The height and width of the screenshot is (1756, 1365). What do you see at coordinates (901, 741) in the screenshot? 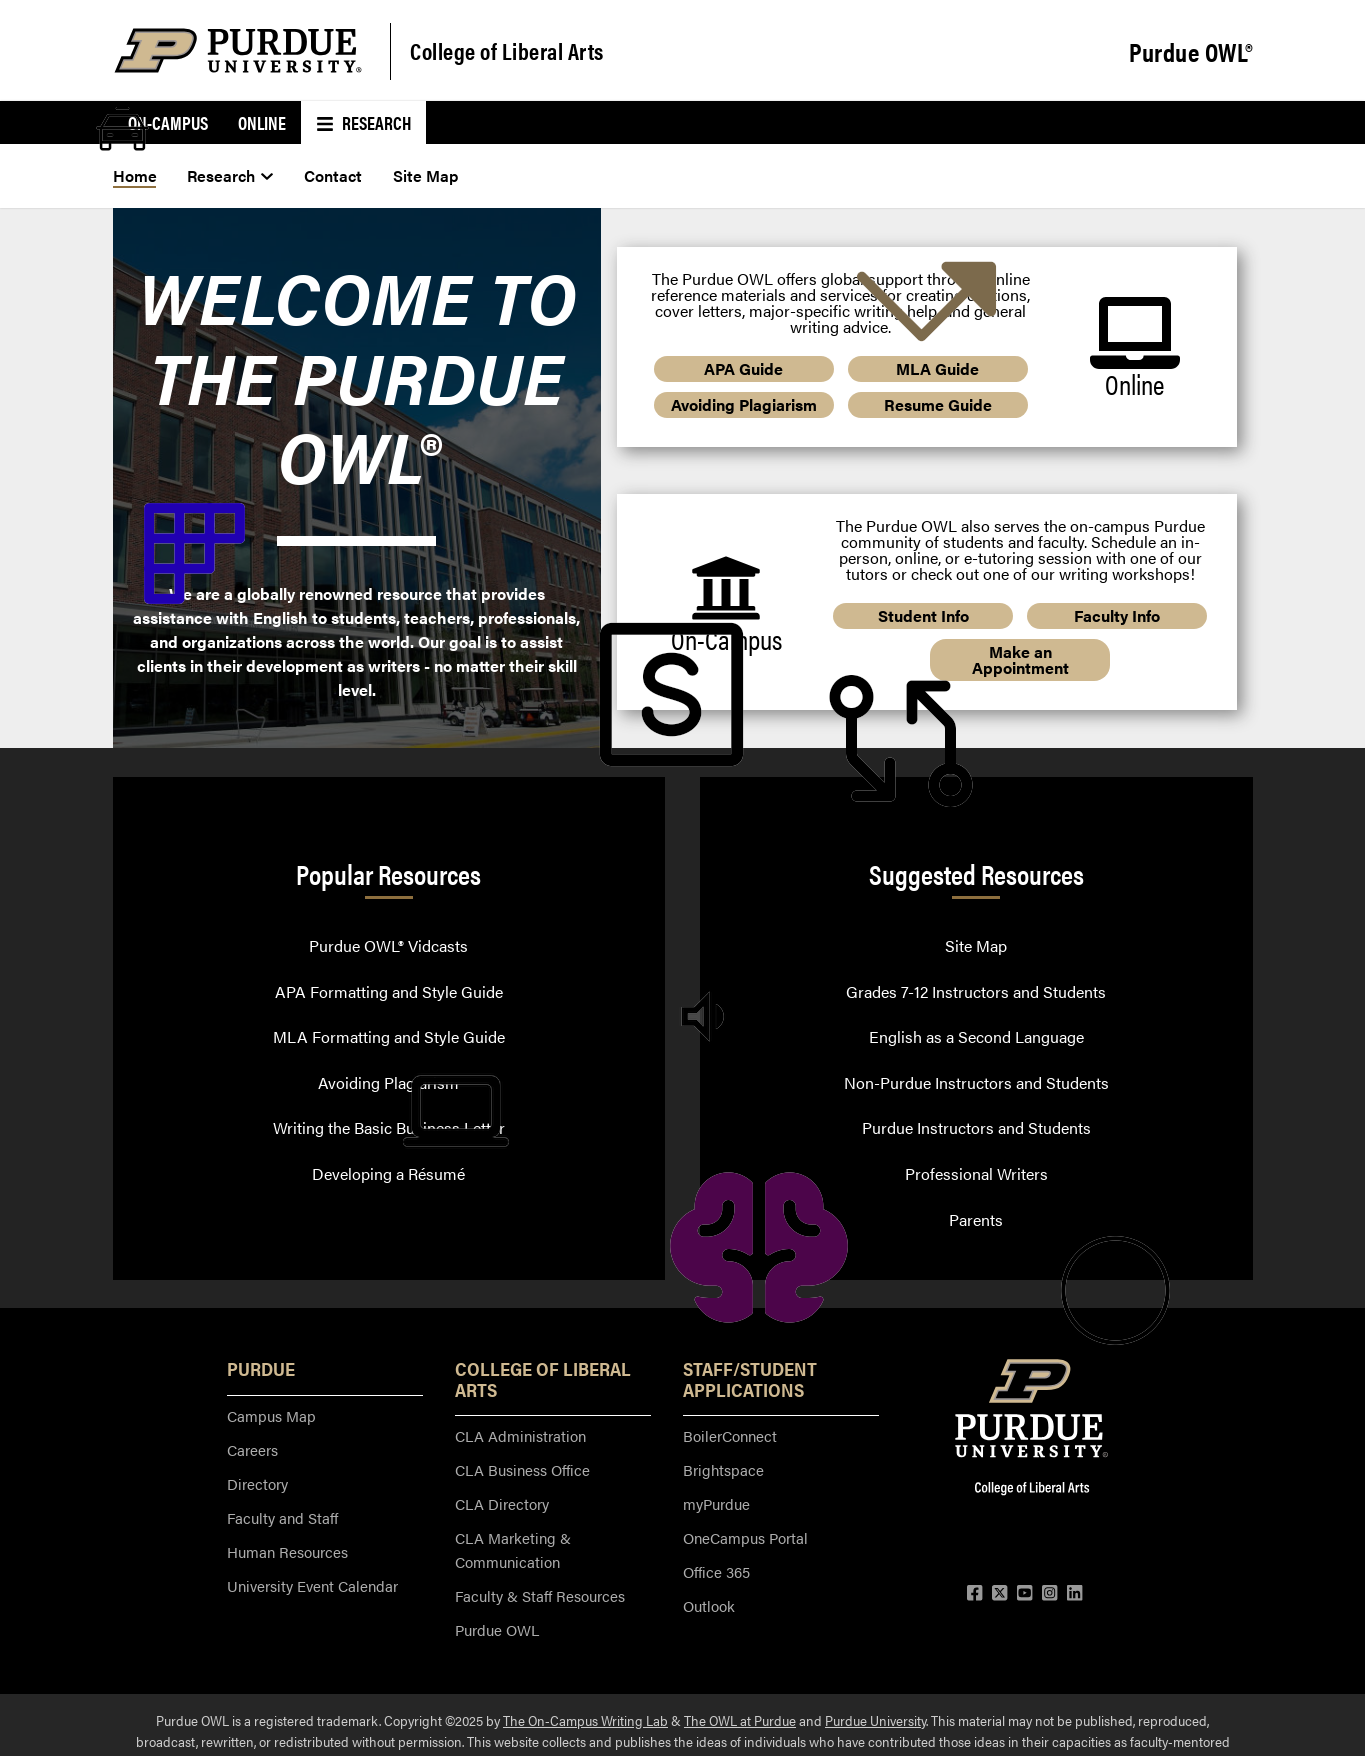
I see `view code changes between versions` at bounding box center [901, 741].